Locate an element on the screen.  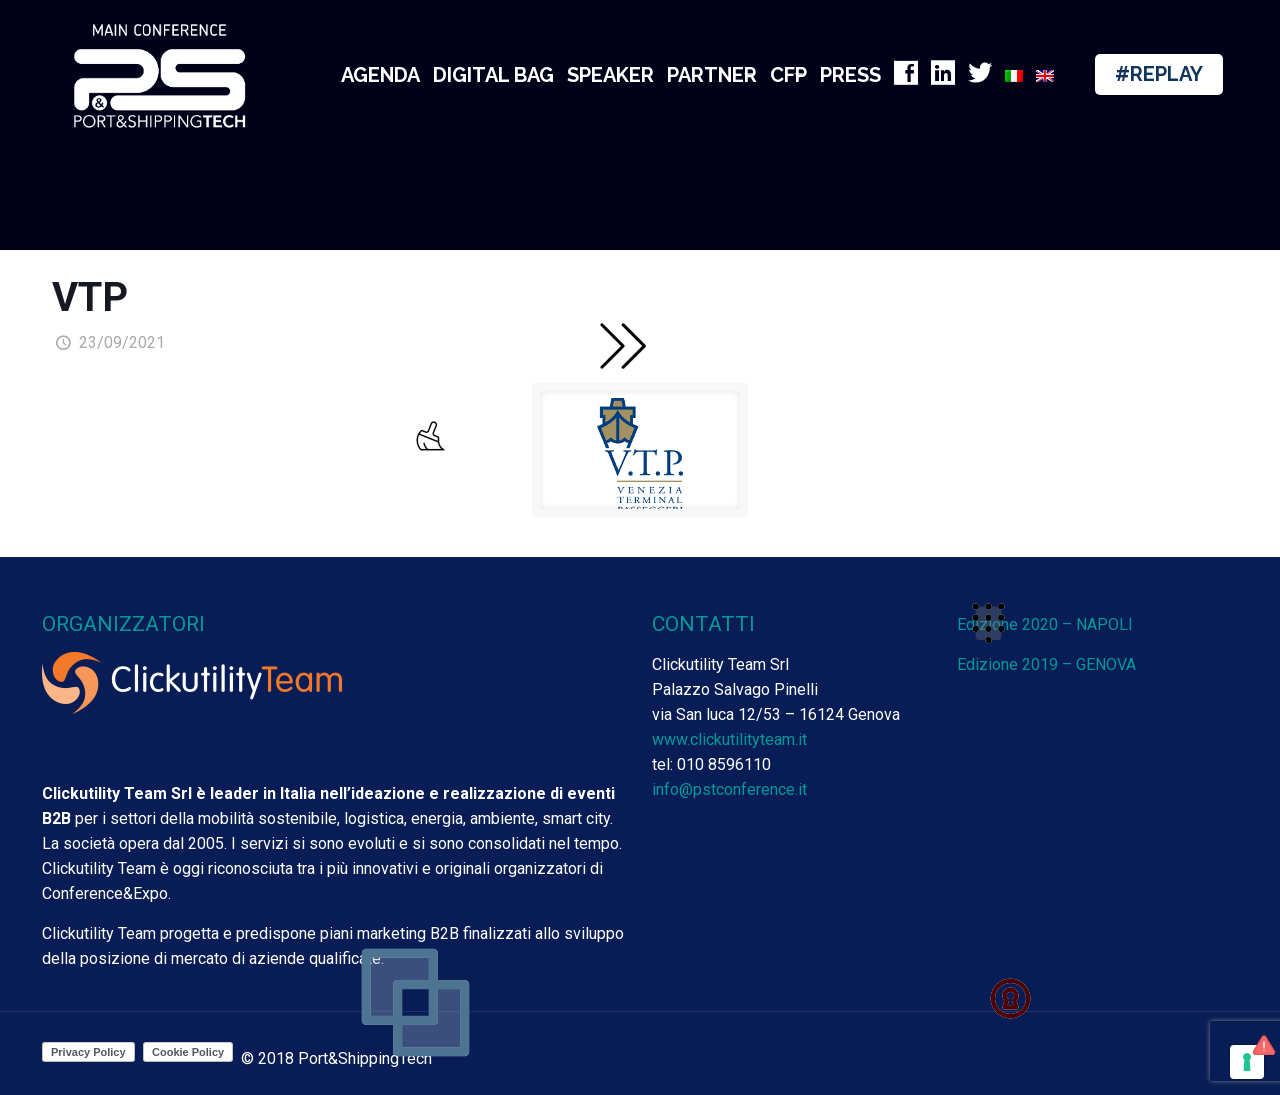
open numeric keypad for input is located at coordinates (988, 622).